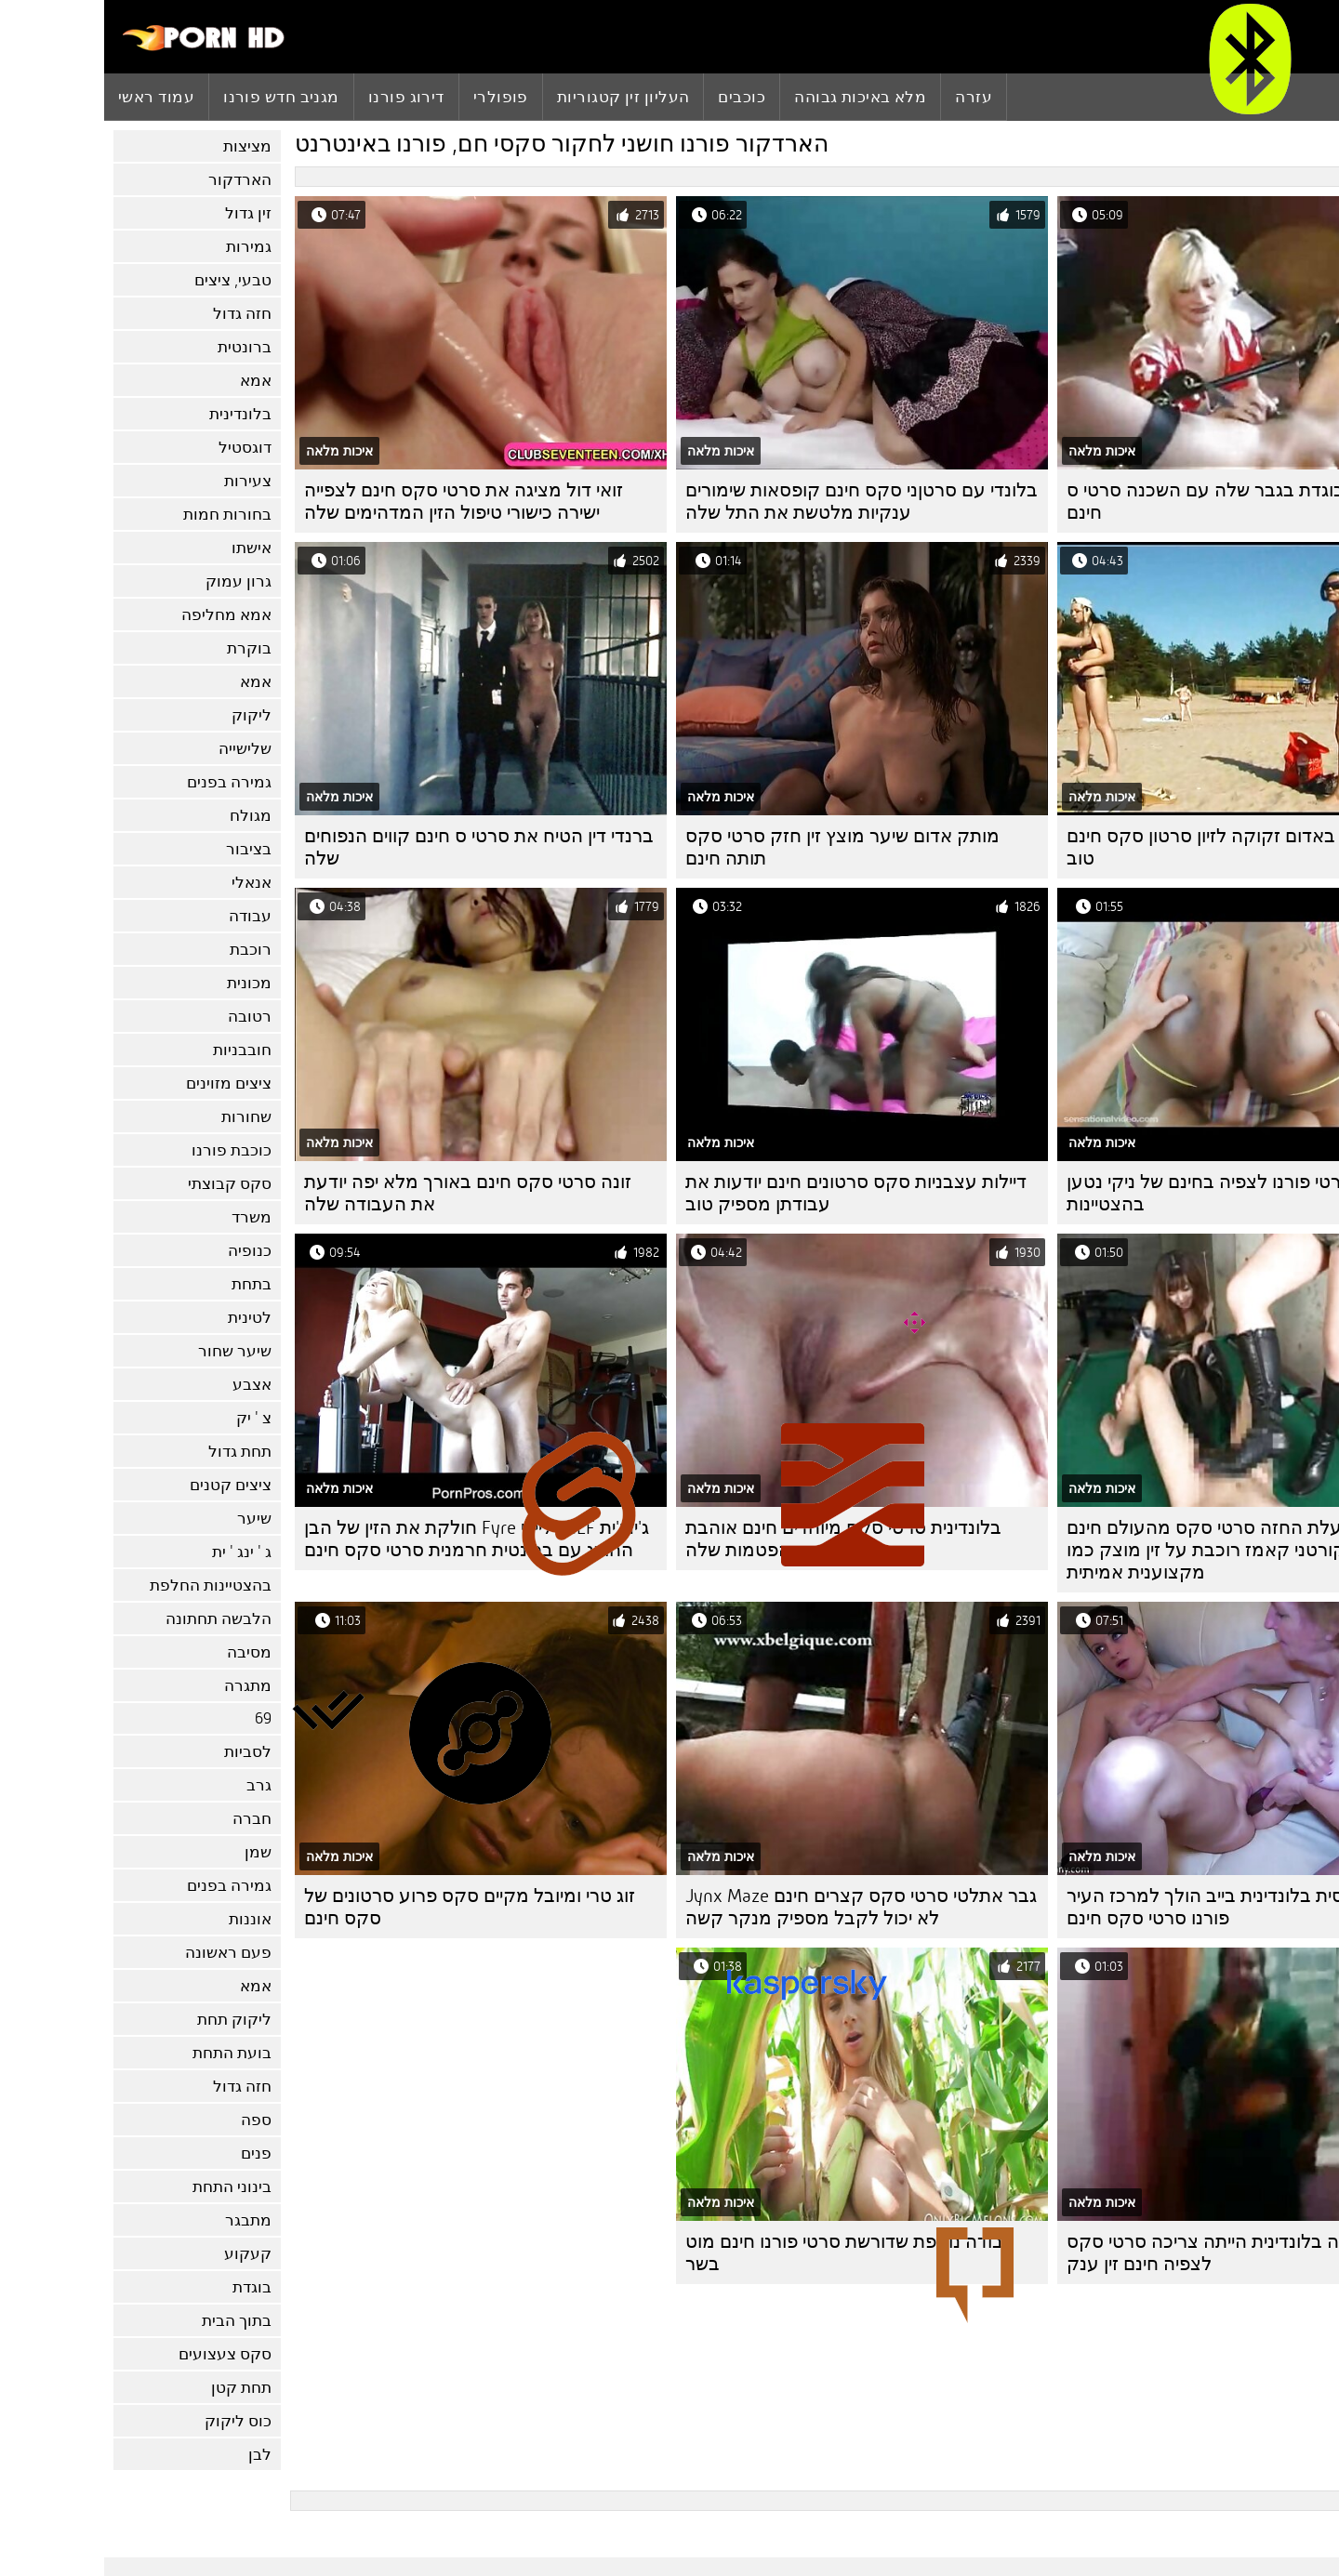  What do you see at coordinates (807, 1985) in the screenshot?
I see `kaspersky antivirus app` at bounding box center [807, 1985].